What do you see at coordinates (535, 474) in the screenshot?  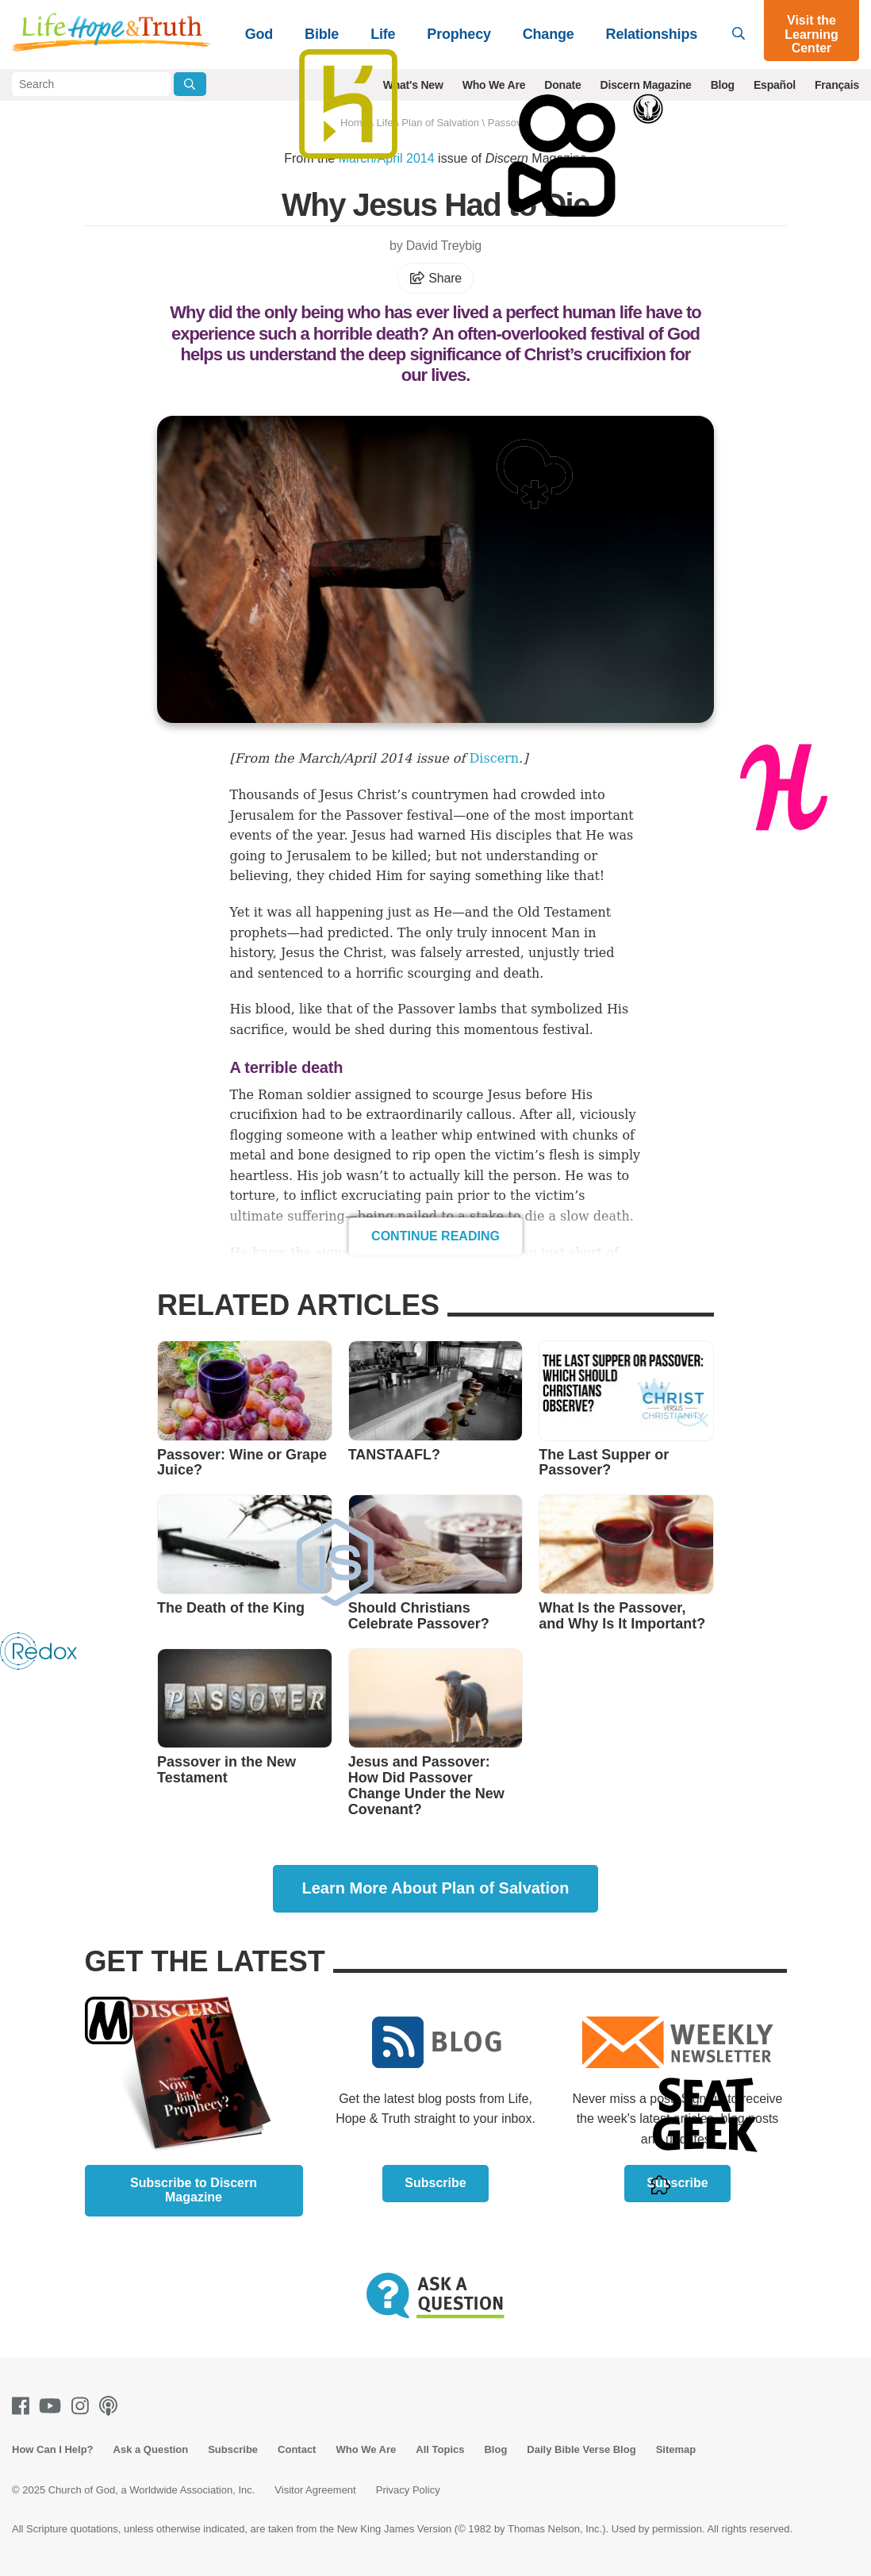 I see `indicates snowy weather conditions` at bounding box center [535, 474].